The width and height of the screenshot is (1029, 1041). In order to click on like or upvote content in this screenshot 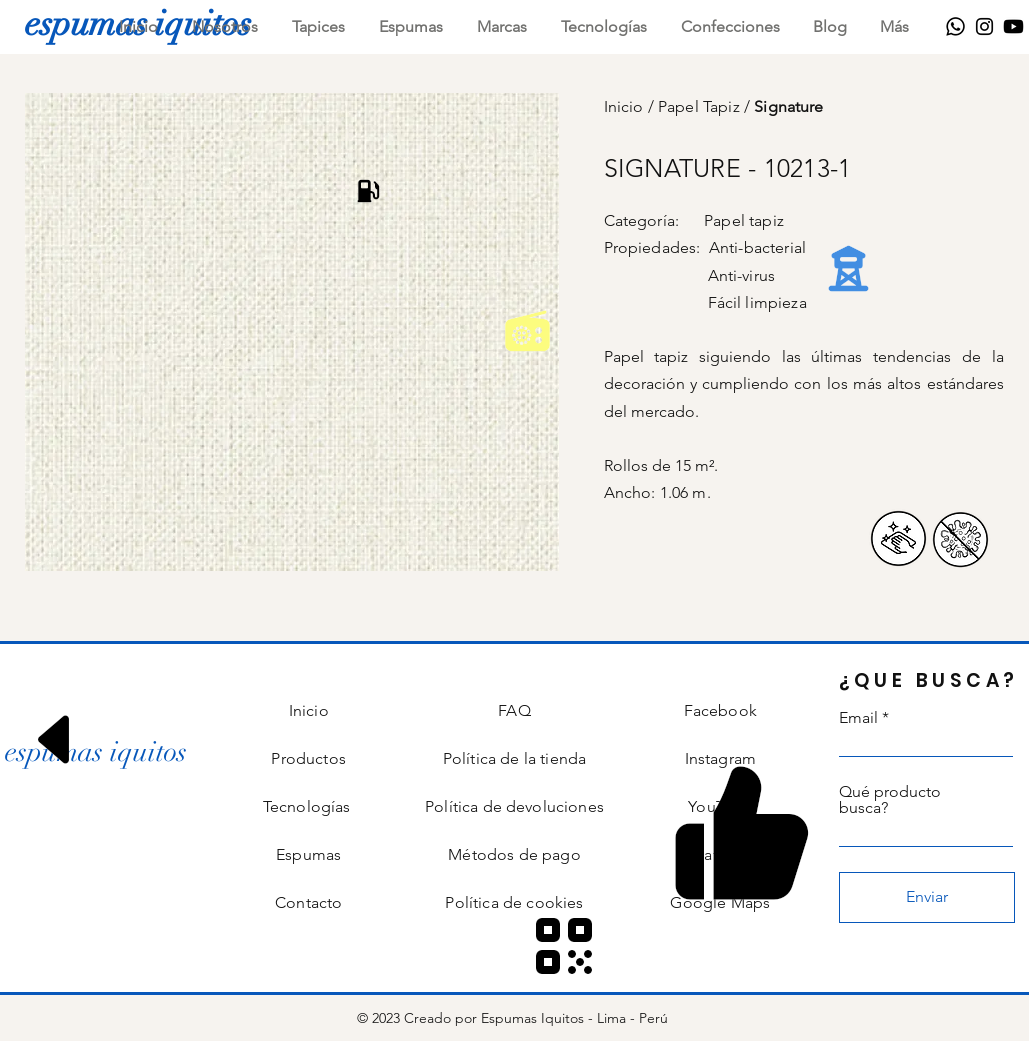, I will do `click(742, 833)`.